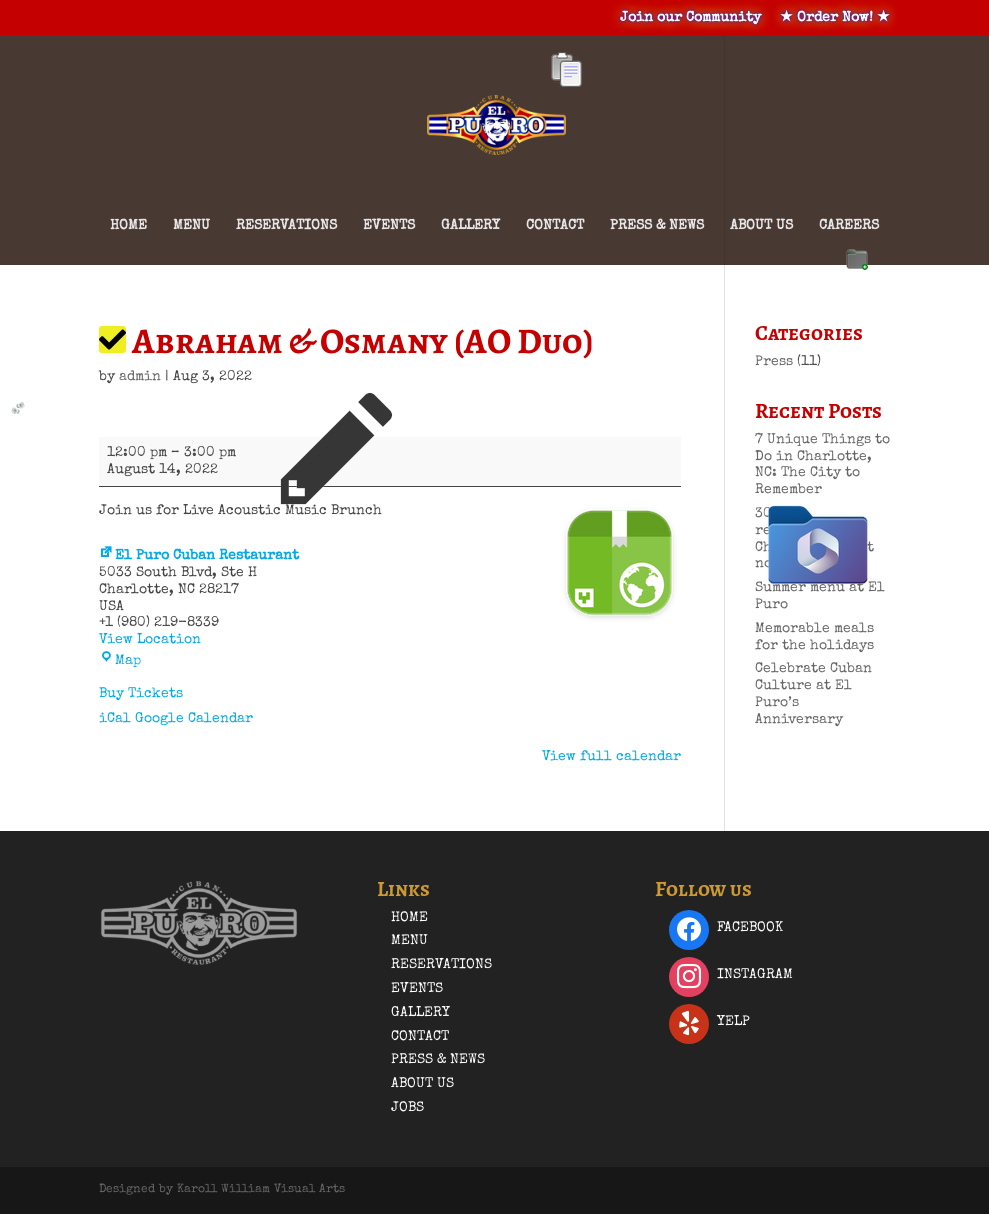 The image size is (989, 1214). What do you see at coordinates (817, 547) in the screenshot?
I see `open Microsoft 365 files folder` at bounding box center [817, 547].